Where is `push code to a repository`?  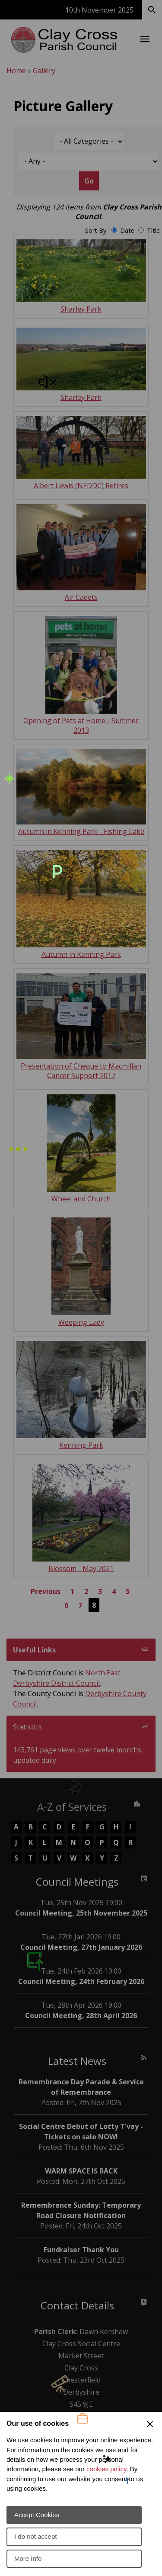 push code to a repository is located at coordinates (34, 1961).